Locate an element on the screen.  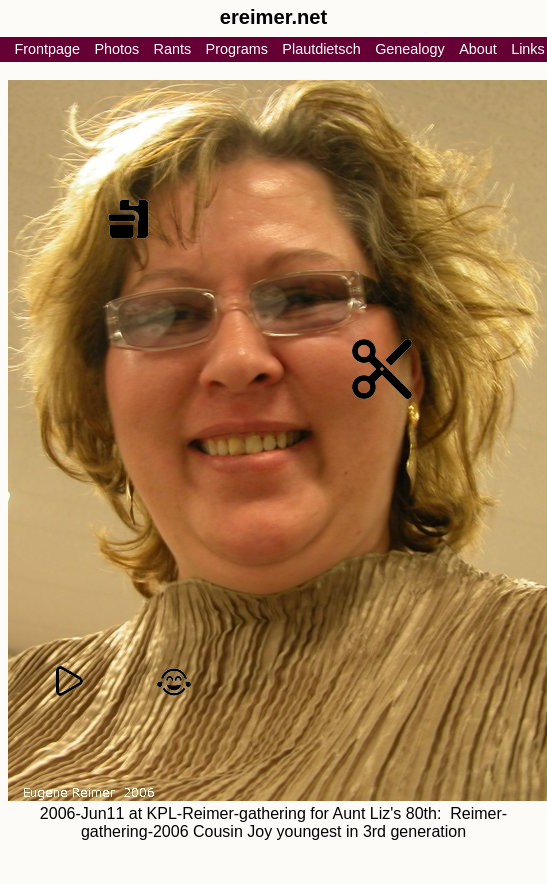
play media or start playback is located at coordinates (68, 681).